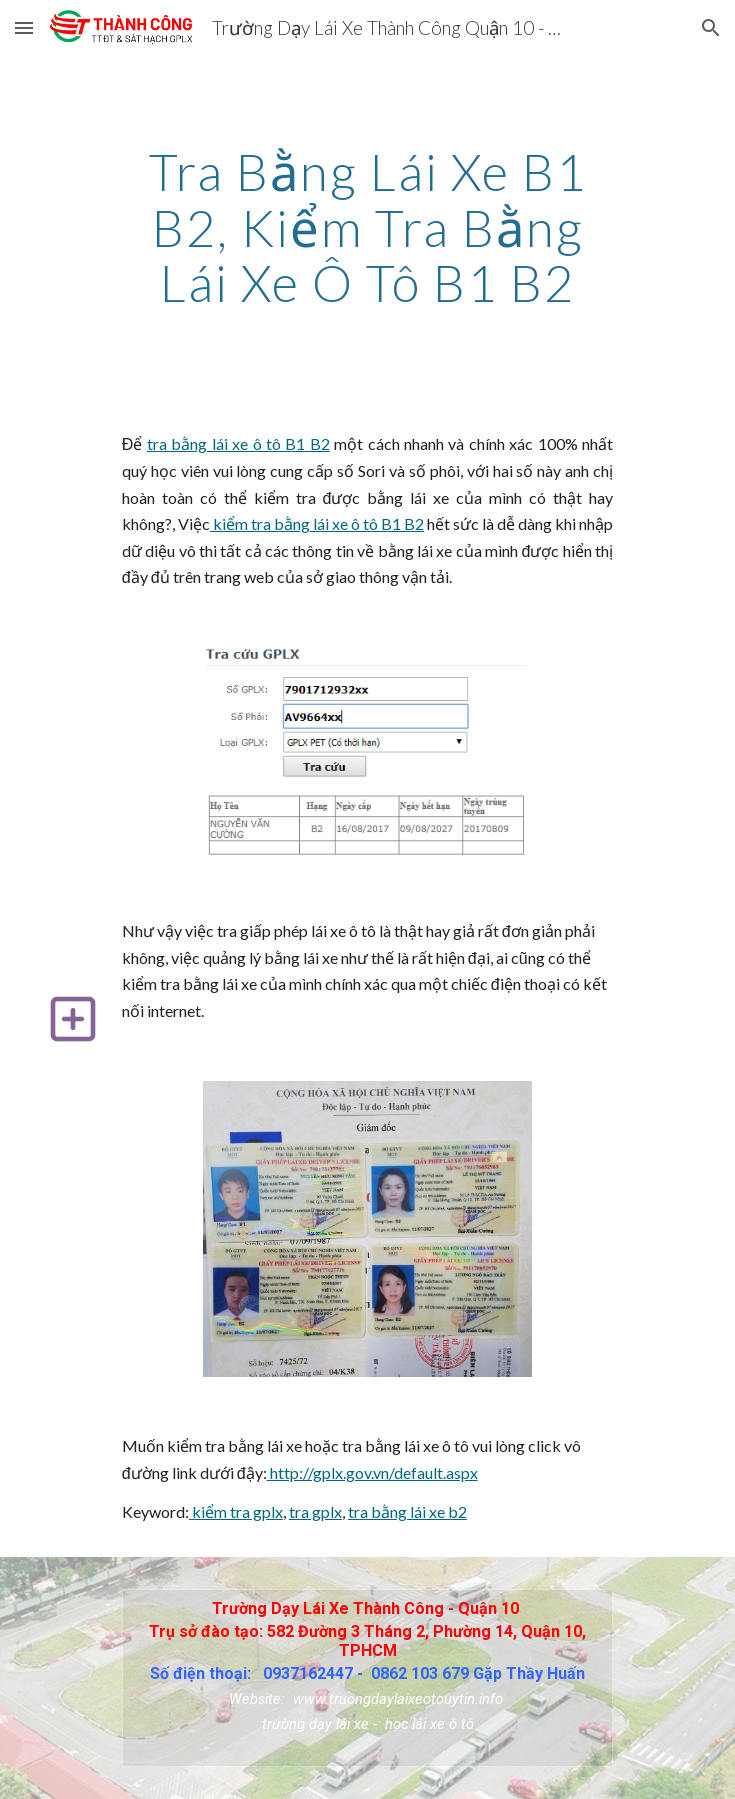  I want to click on add a new item, so click(73, 1019).